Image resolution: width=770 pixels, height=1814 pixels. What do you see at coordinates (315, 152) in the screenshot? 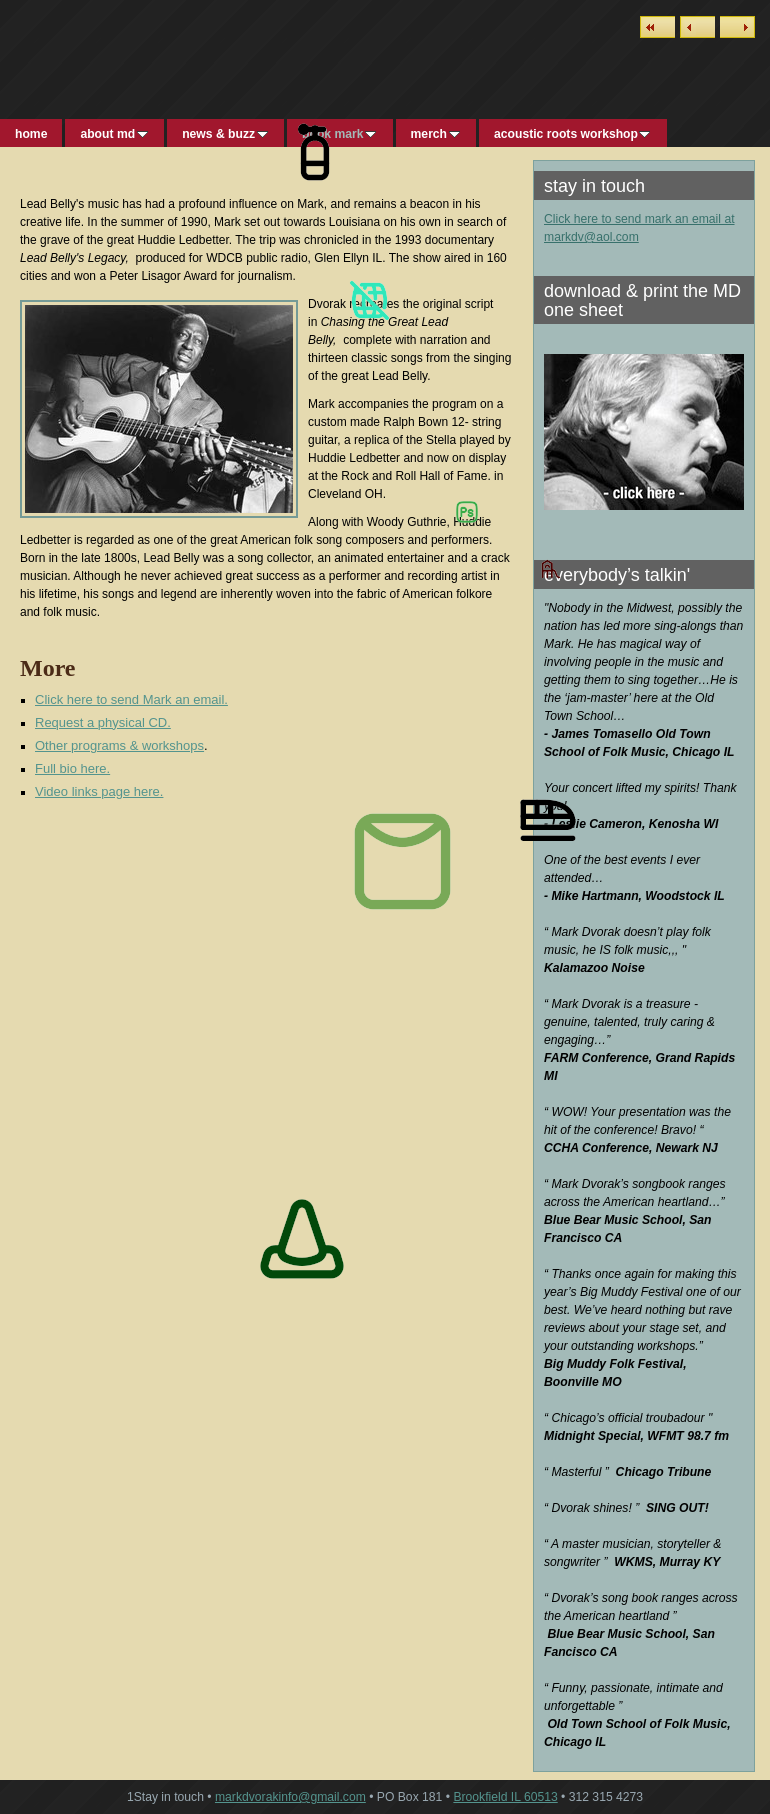
I see `access scuba diving equipment or gear` at bounding box center [315, 152].